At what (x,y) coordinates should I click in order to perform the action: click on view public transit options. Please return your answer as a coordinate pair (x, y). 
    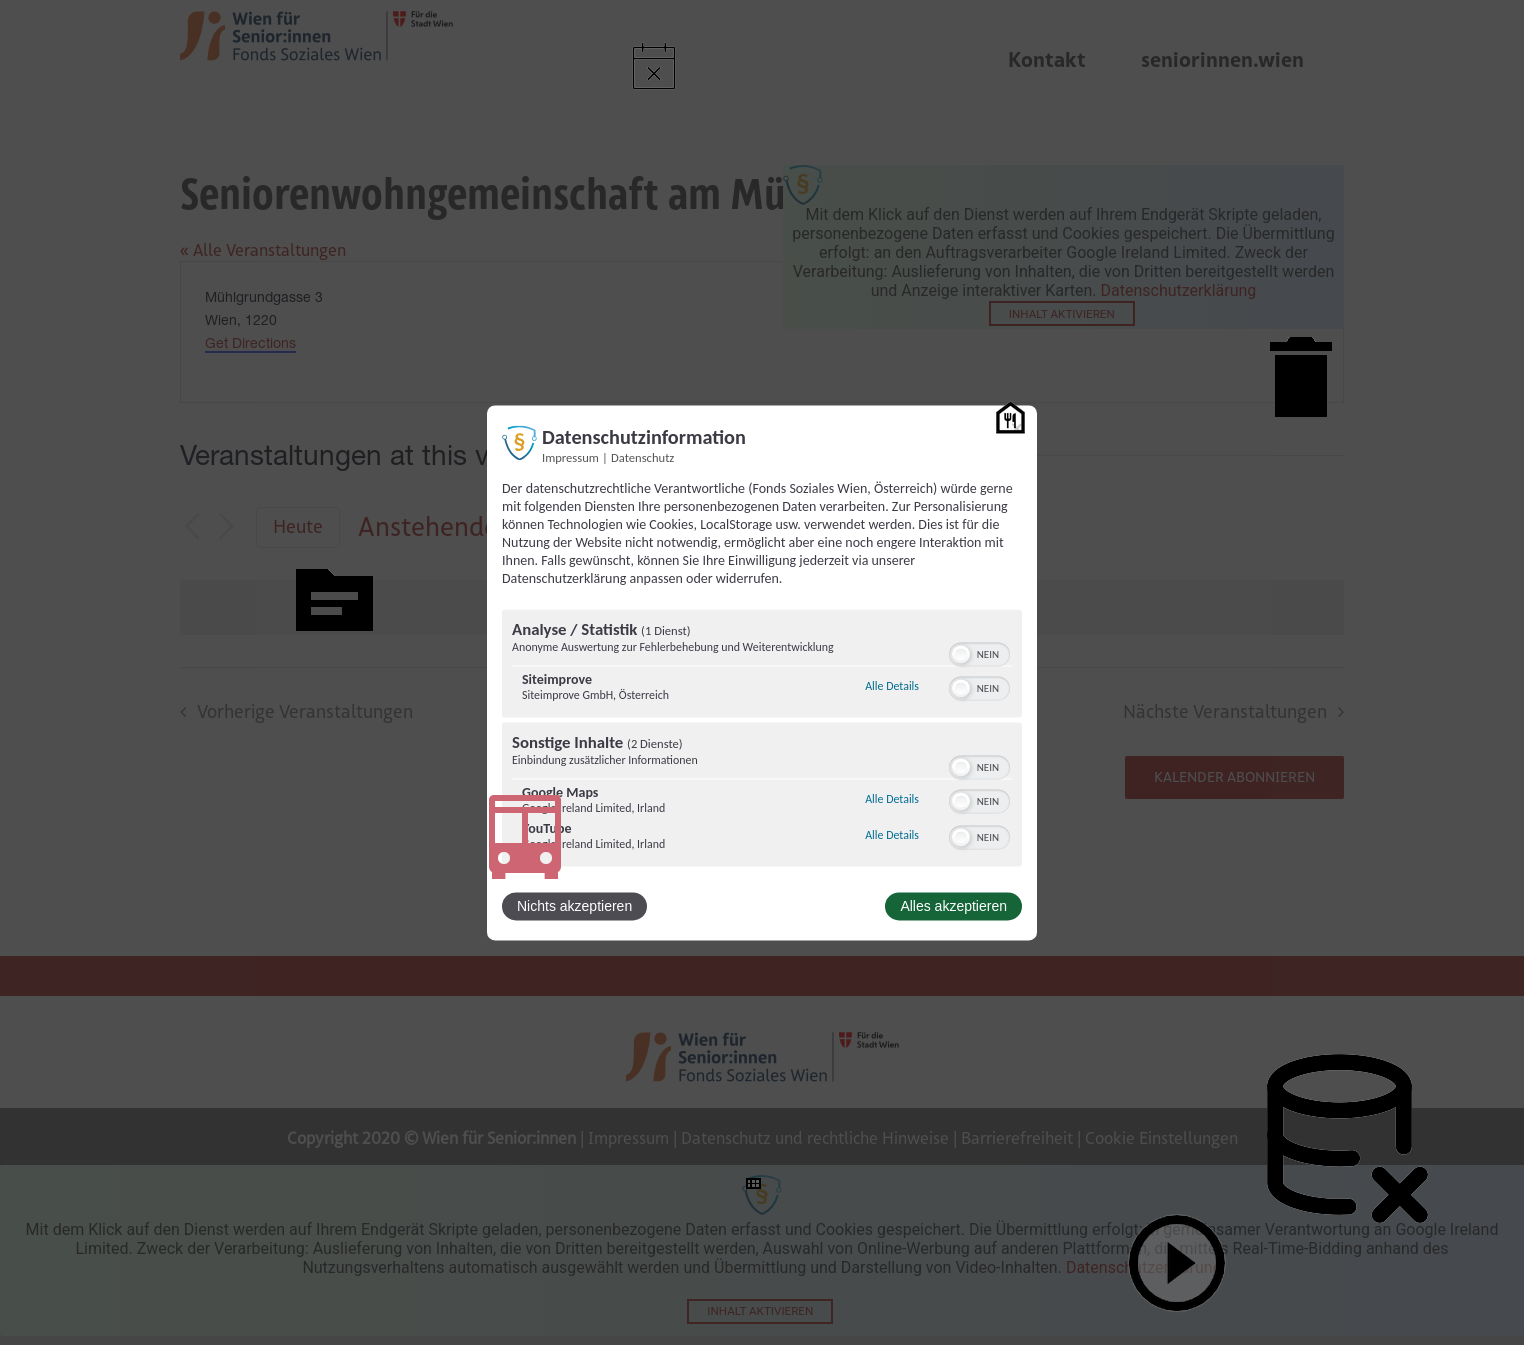
    Looking at the image, I should click on (525, 837).